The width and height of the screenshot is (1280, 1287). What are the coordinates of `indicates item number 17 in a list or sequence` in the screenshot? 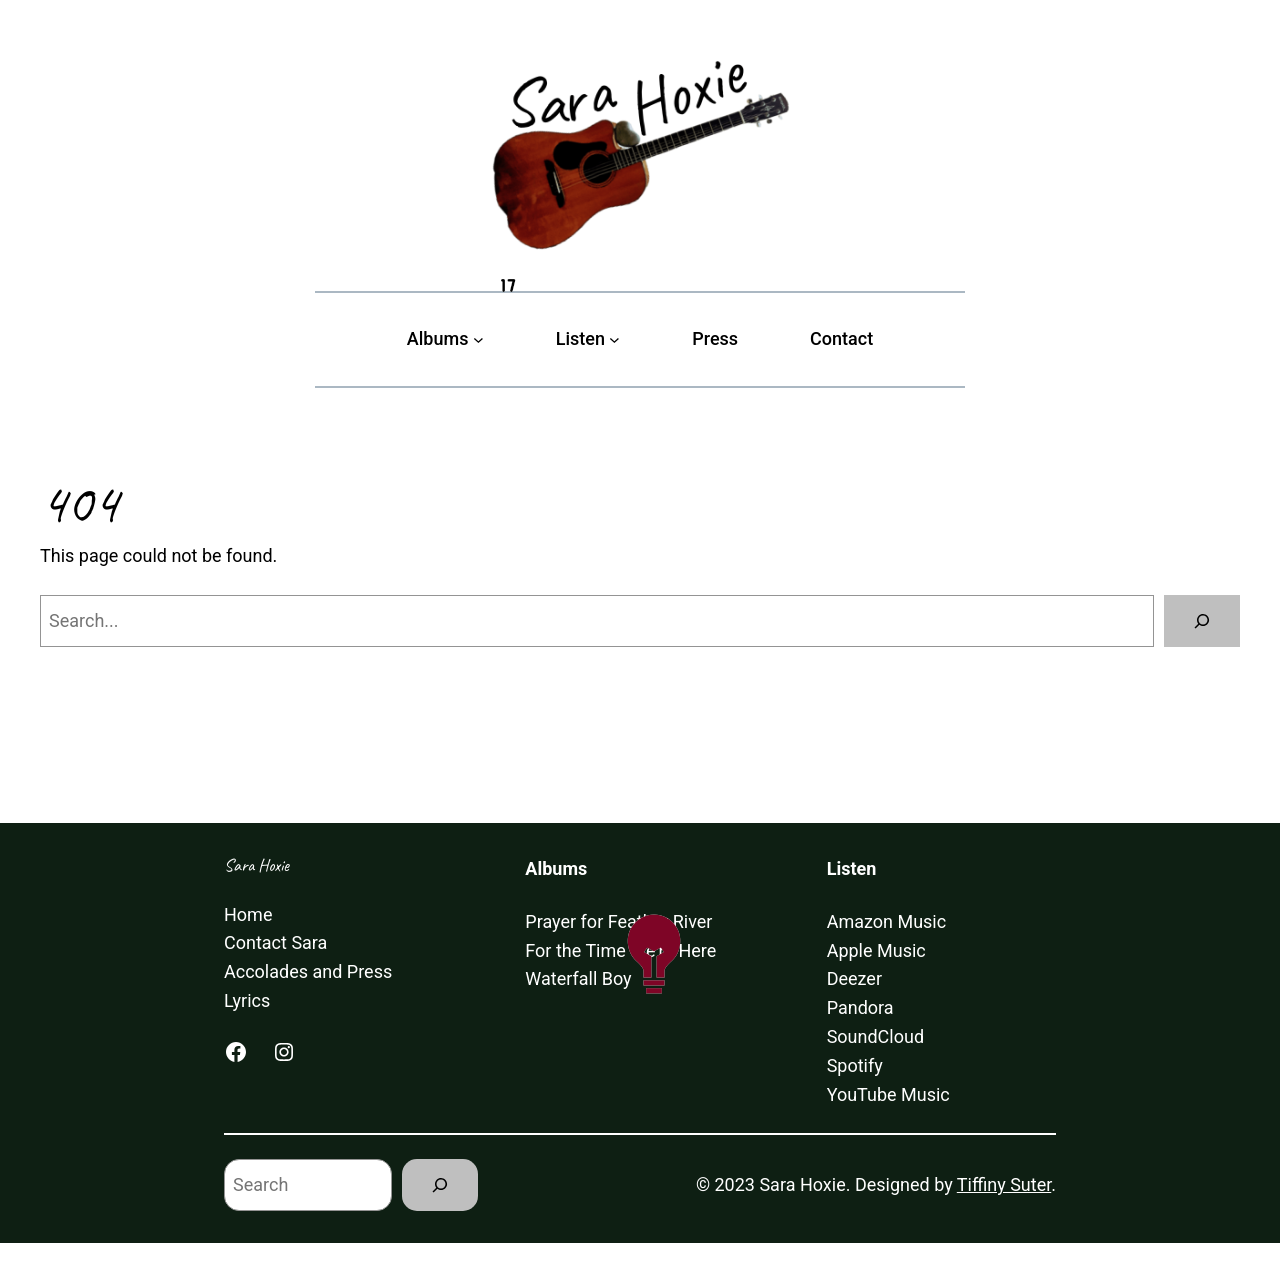 It's located at (507, 285).